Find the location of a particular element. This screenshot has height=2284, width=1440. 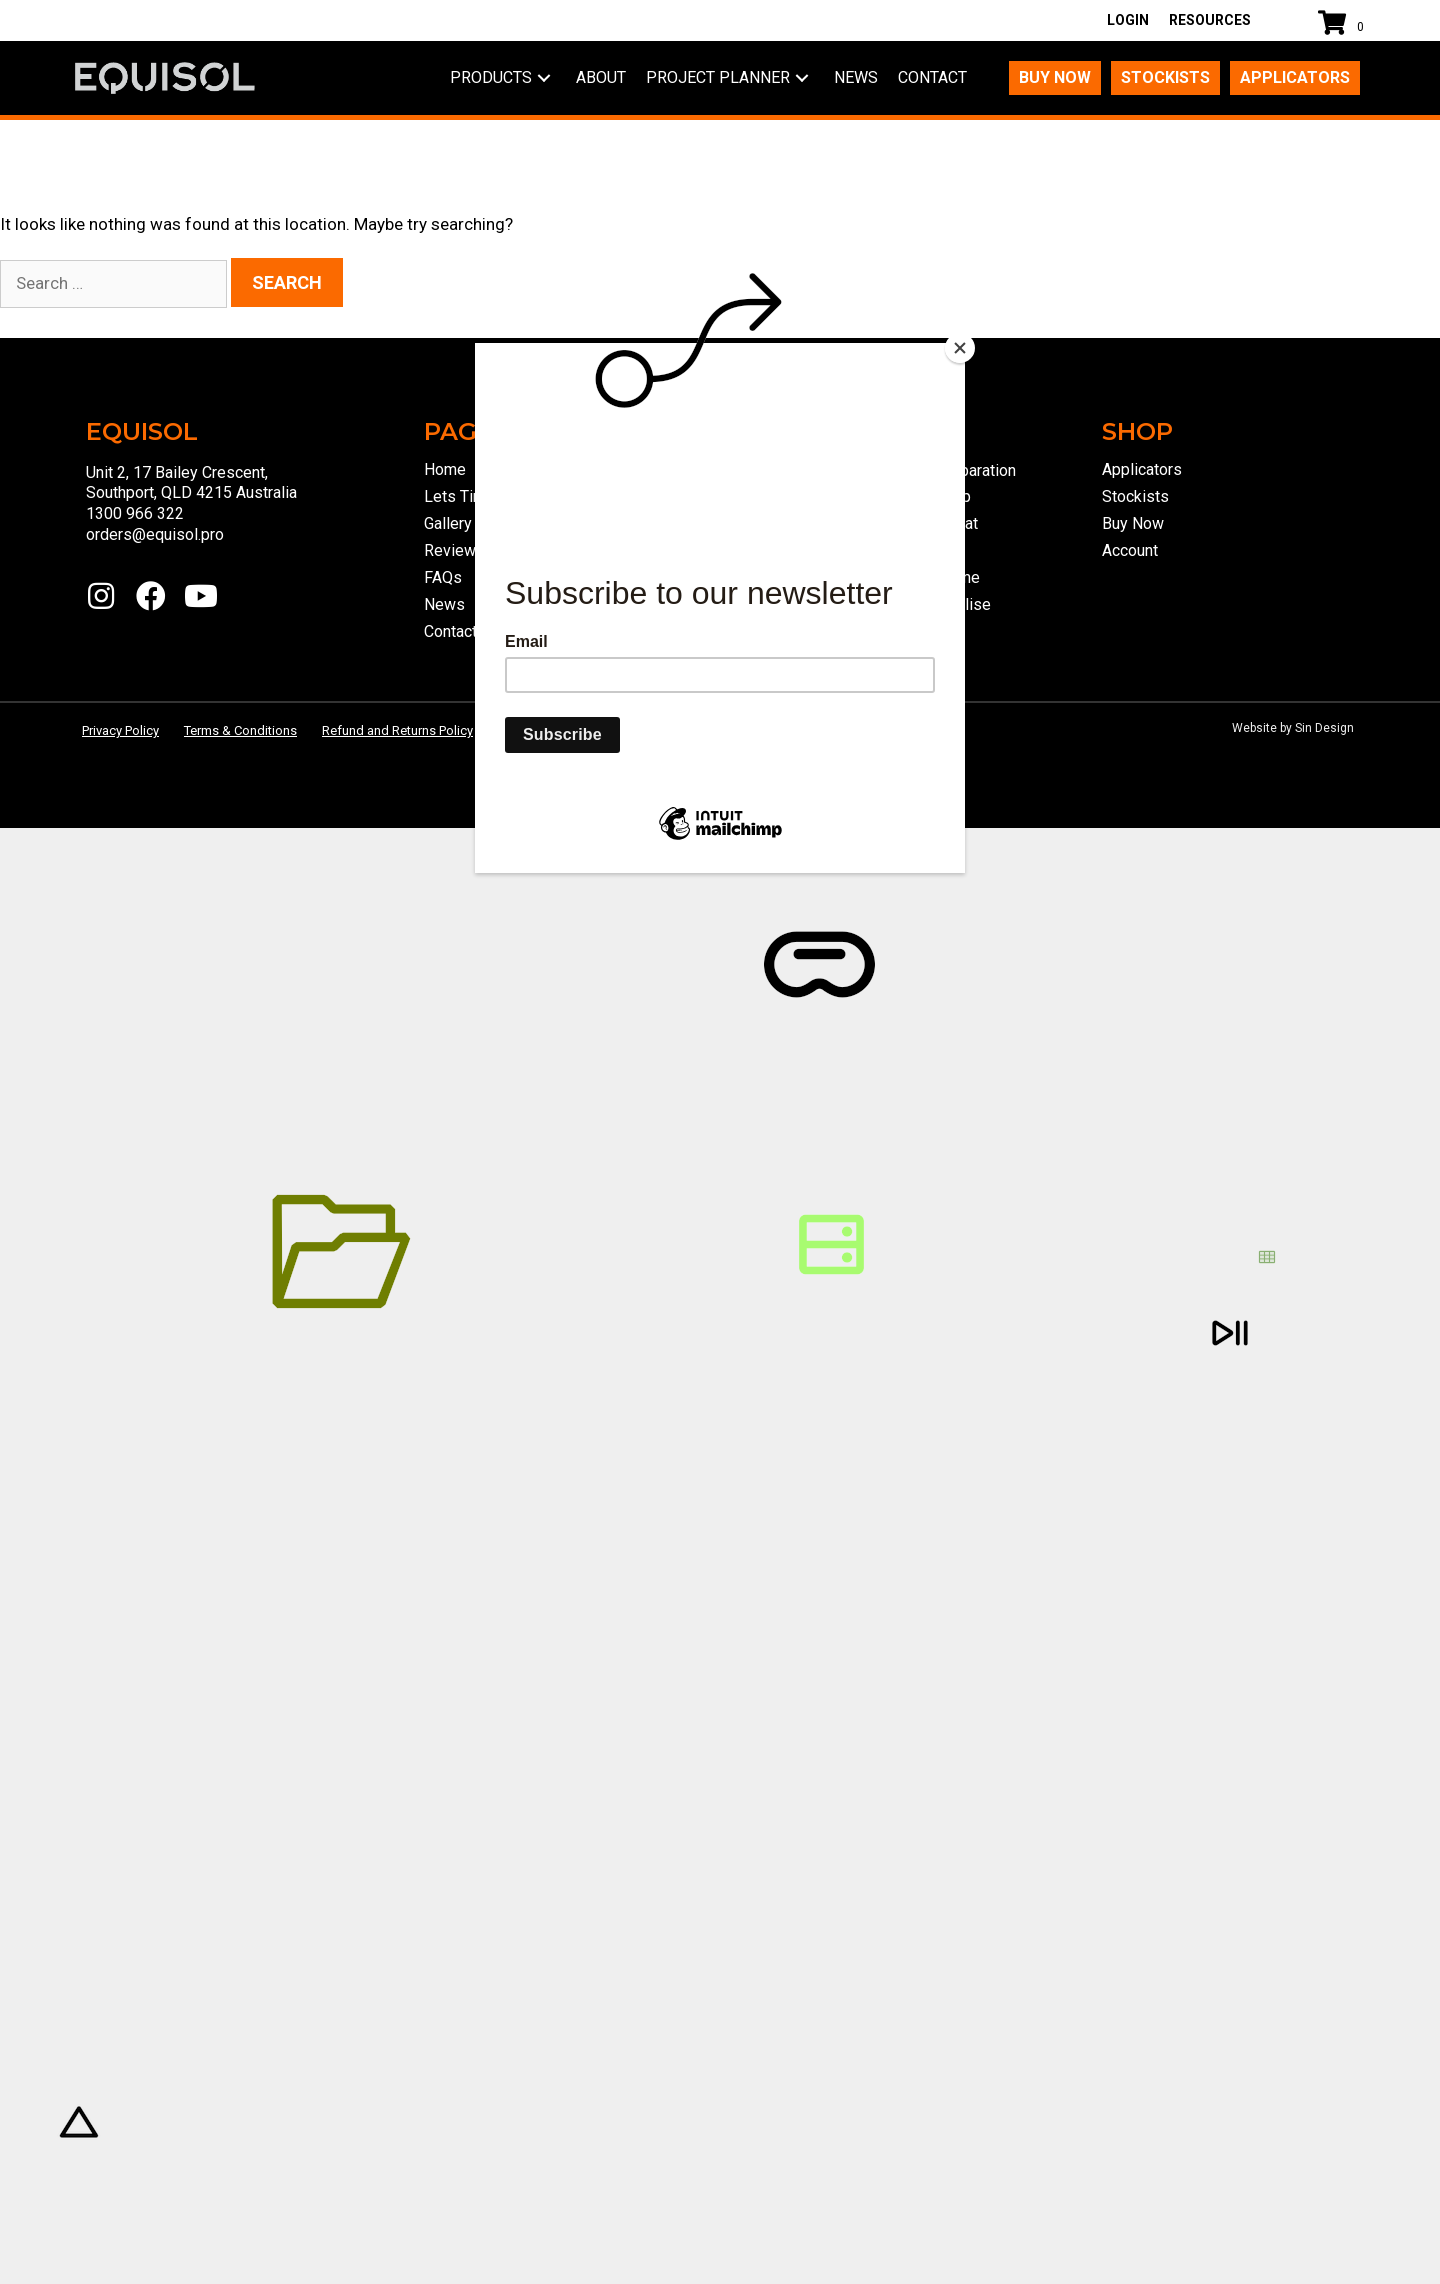

access storage drives or disk management is located at coordinates (831, 1244).